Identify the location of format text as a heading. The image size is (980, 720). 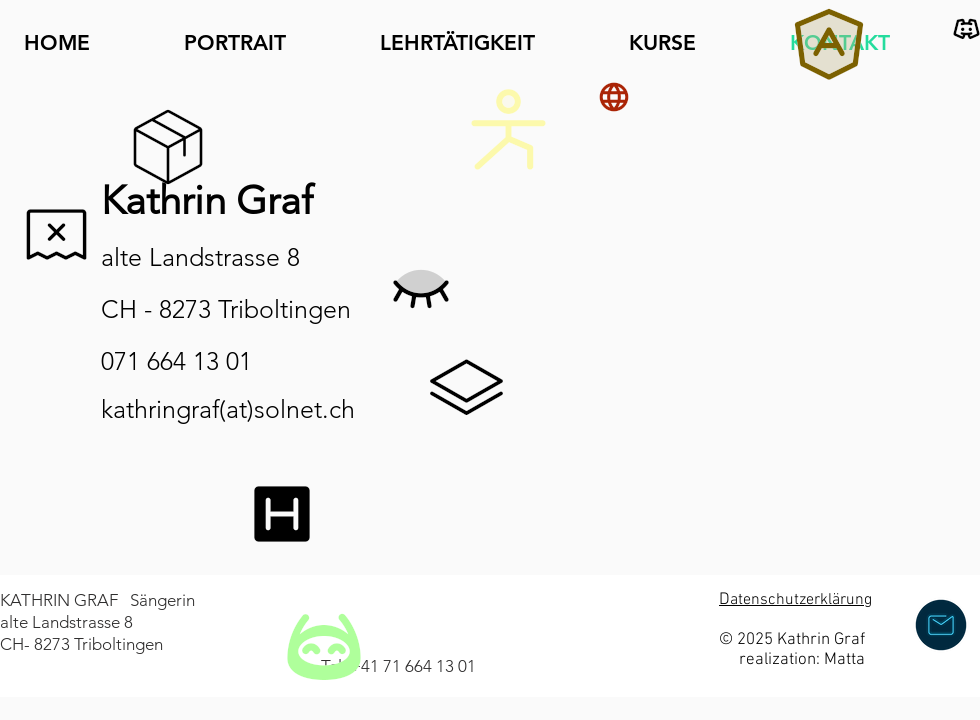
(282, 514).